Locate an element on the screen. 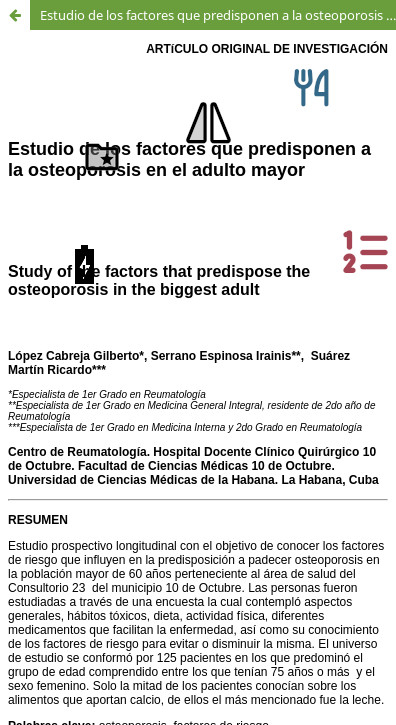 This screenshot has width=396, height=725. access starred or favorite folders is located at coordinates (102, 157).